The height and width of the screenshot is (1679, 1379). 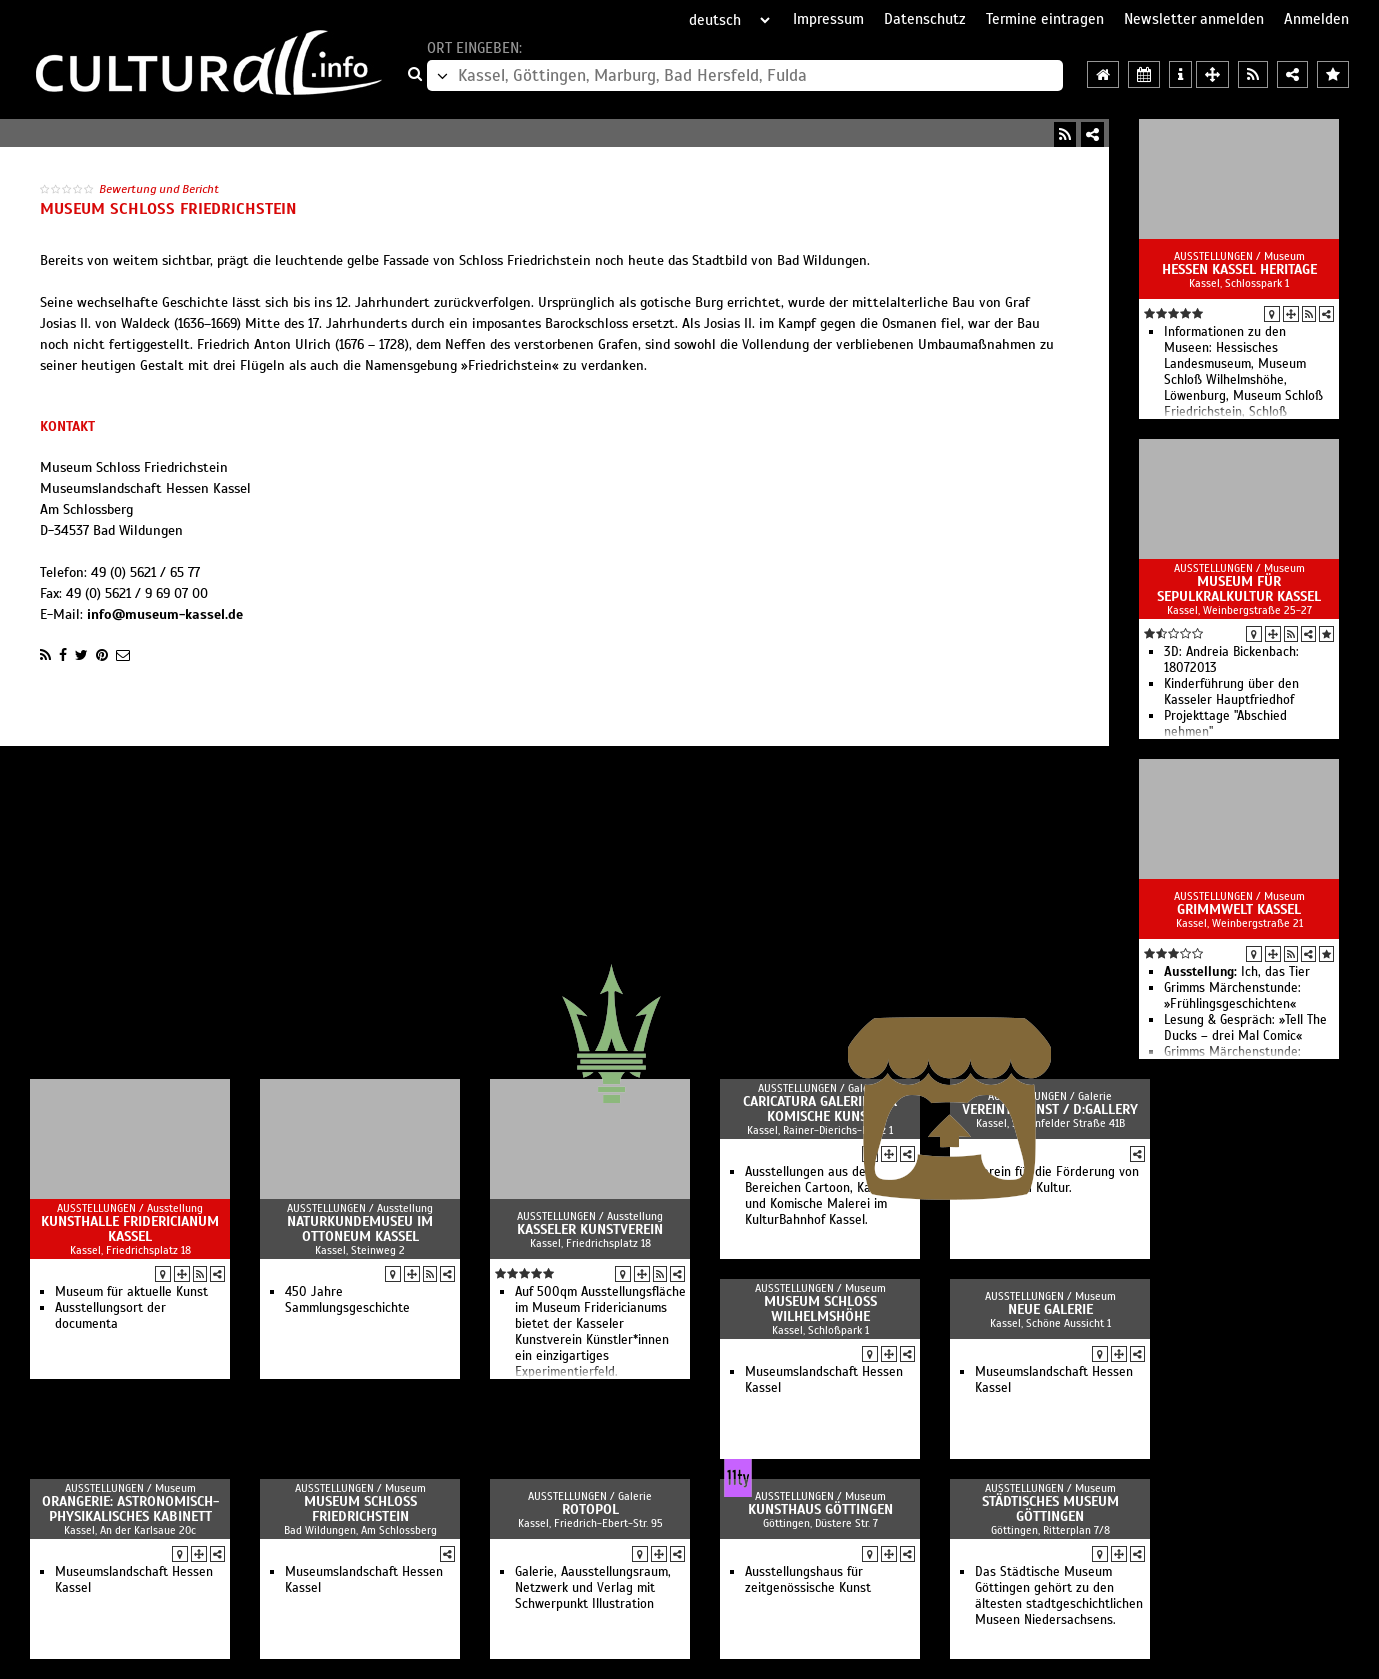 What do you see at coordinates (738, 1478) in the screenshot?
I see `eleventy (11ty) static site generator logo` at bounding box center [738, 1478].